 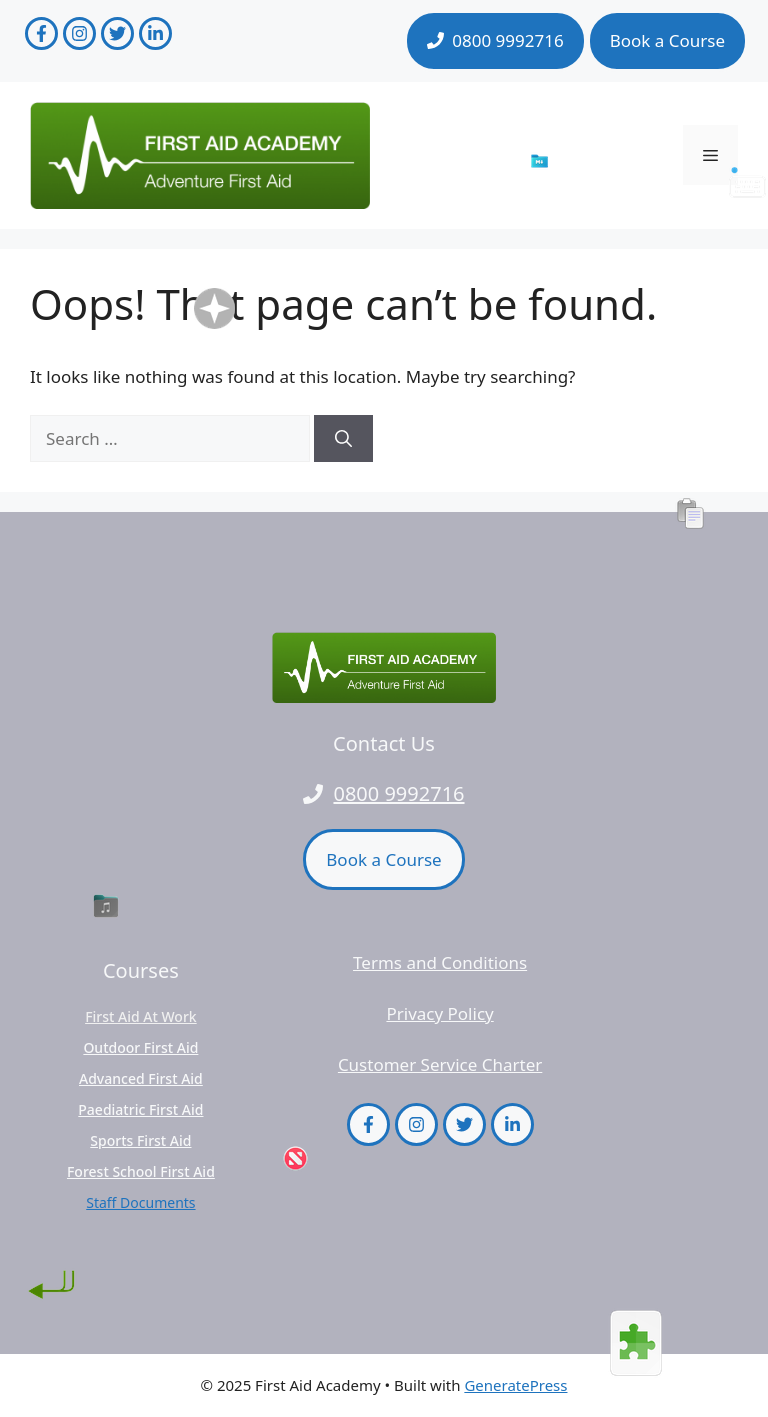 I want to click on an addon or extension file type, so click(x=636, y=1343).